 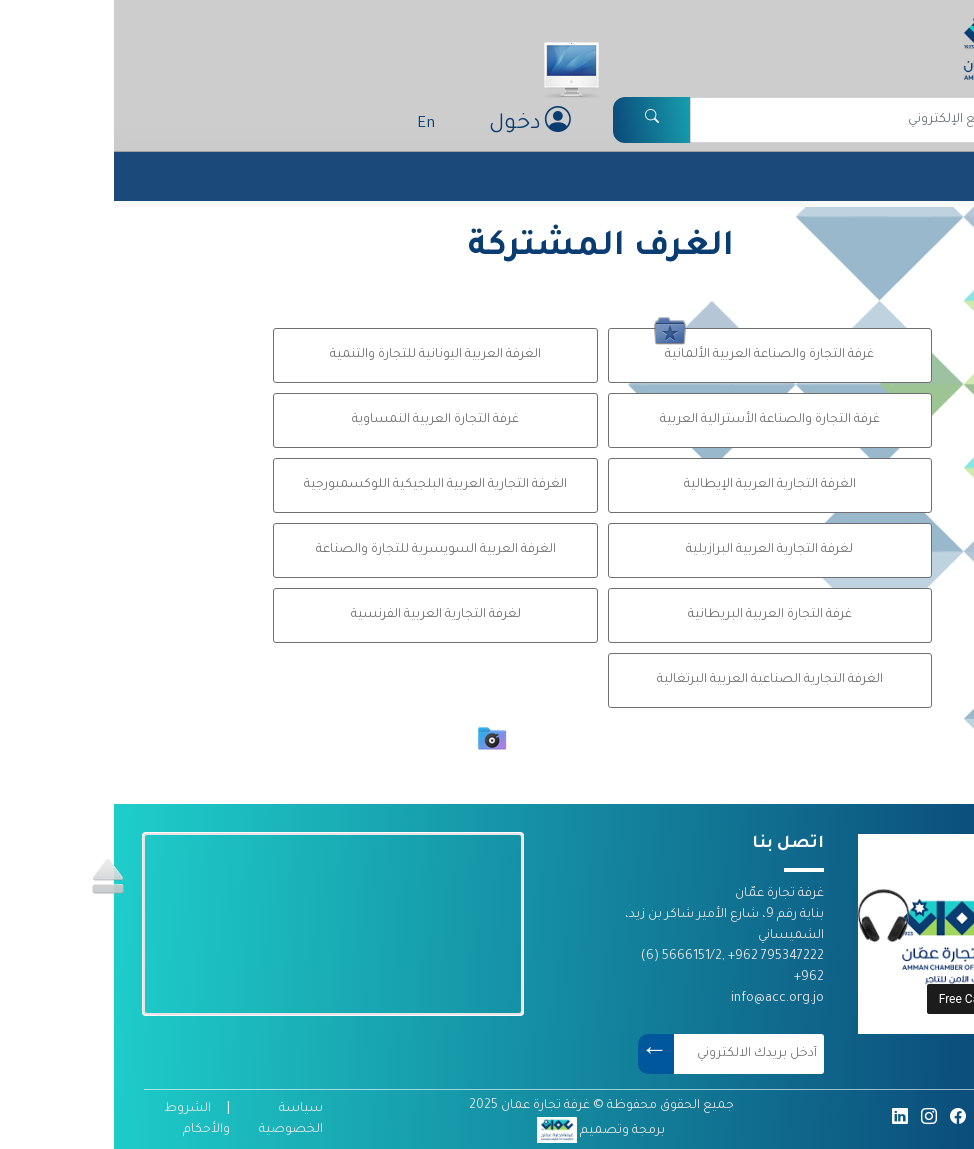 I want to click on connect bluetooth headphones, so click(x=883, y=916).